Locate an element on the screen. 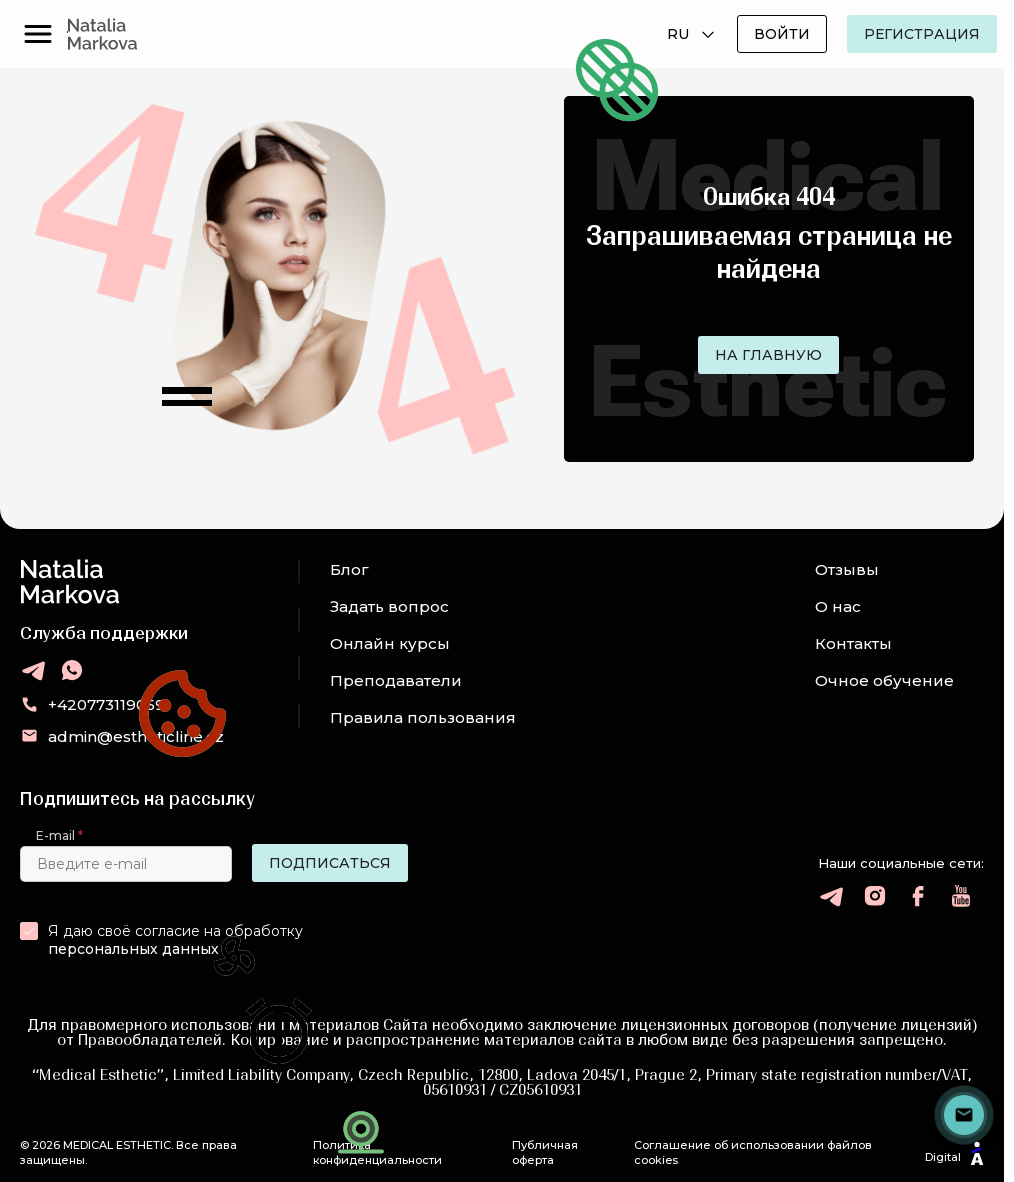 The image size is (1014, 1182). add a new alarm is located at coordinates (279, 1031).